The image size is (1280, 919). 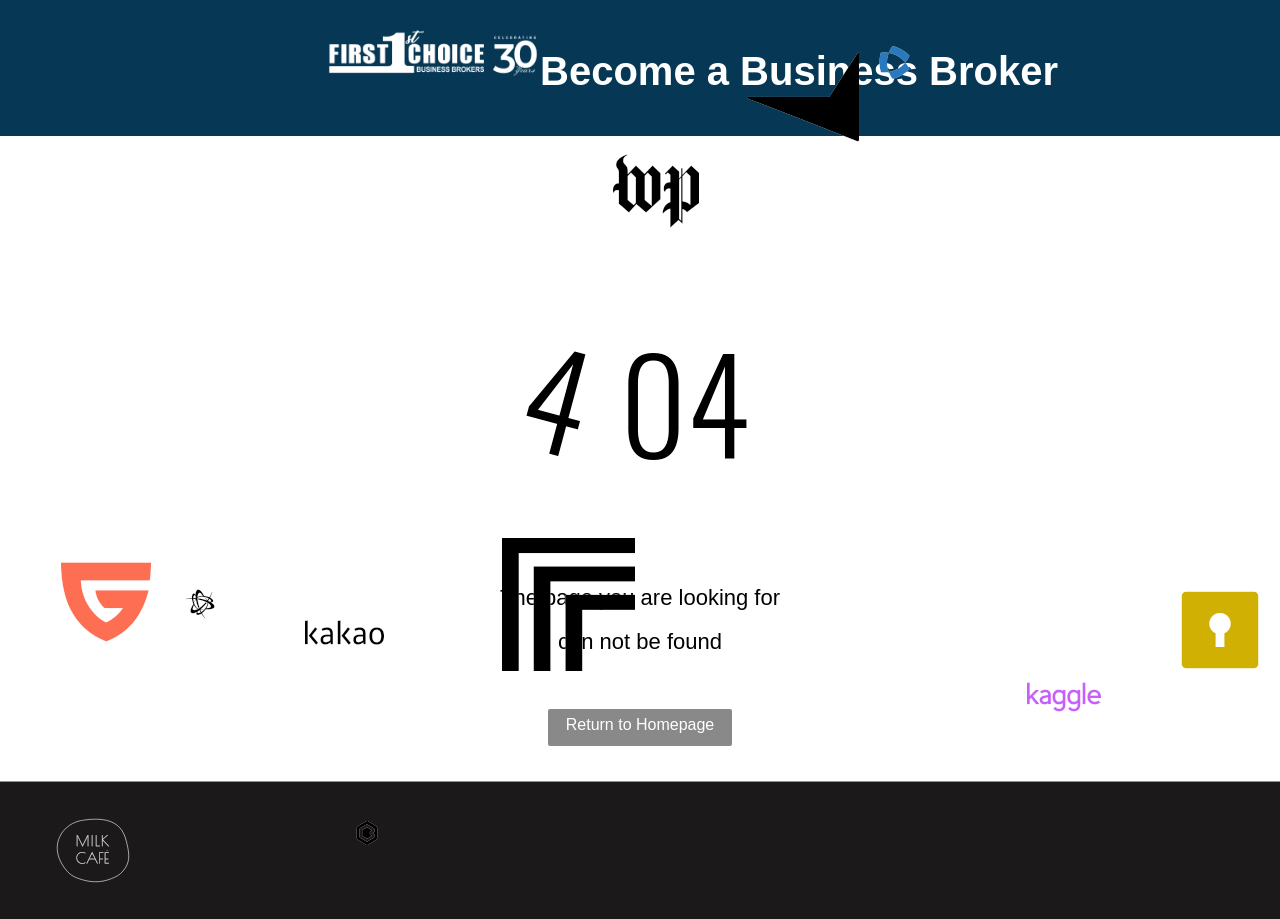 I want to click on open the Bakaláři school management app, so click(x=367, y=833).